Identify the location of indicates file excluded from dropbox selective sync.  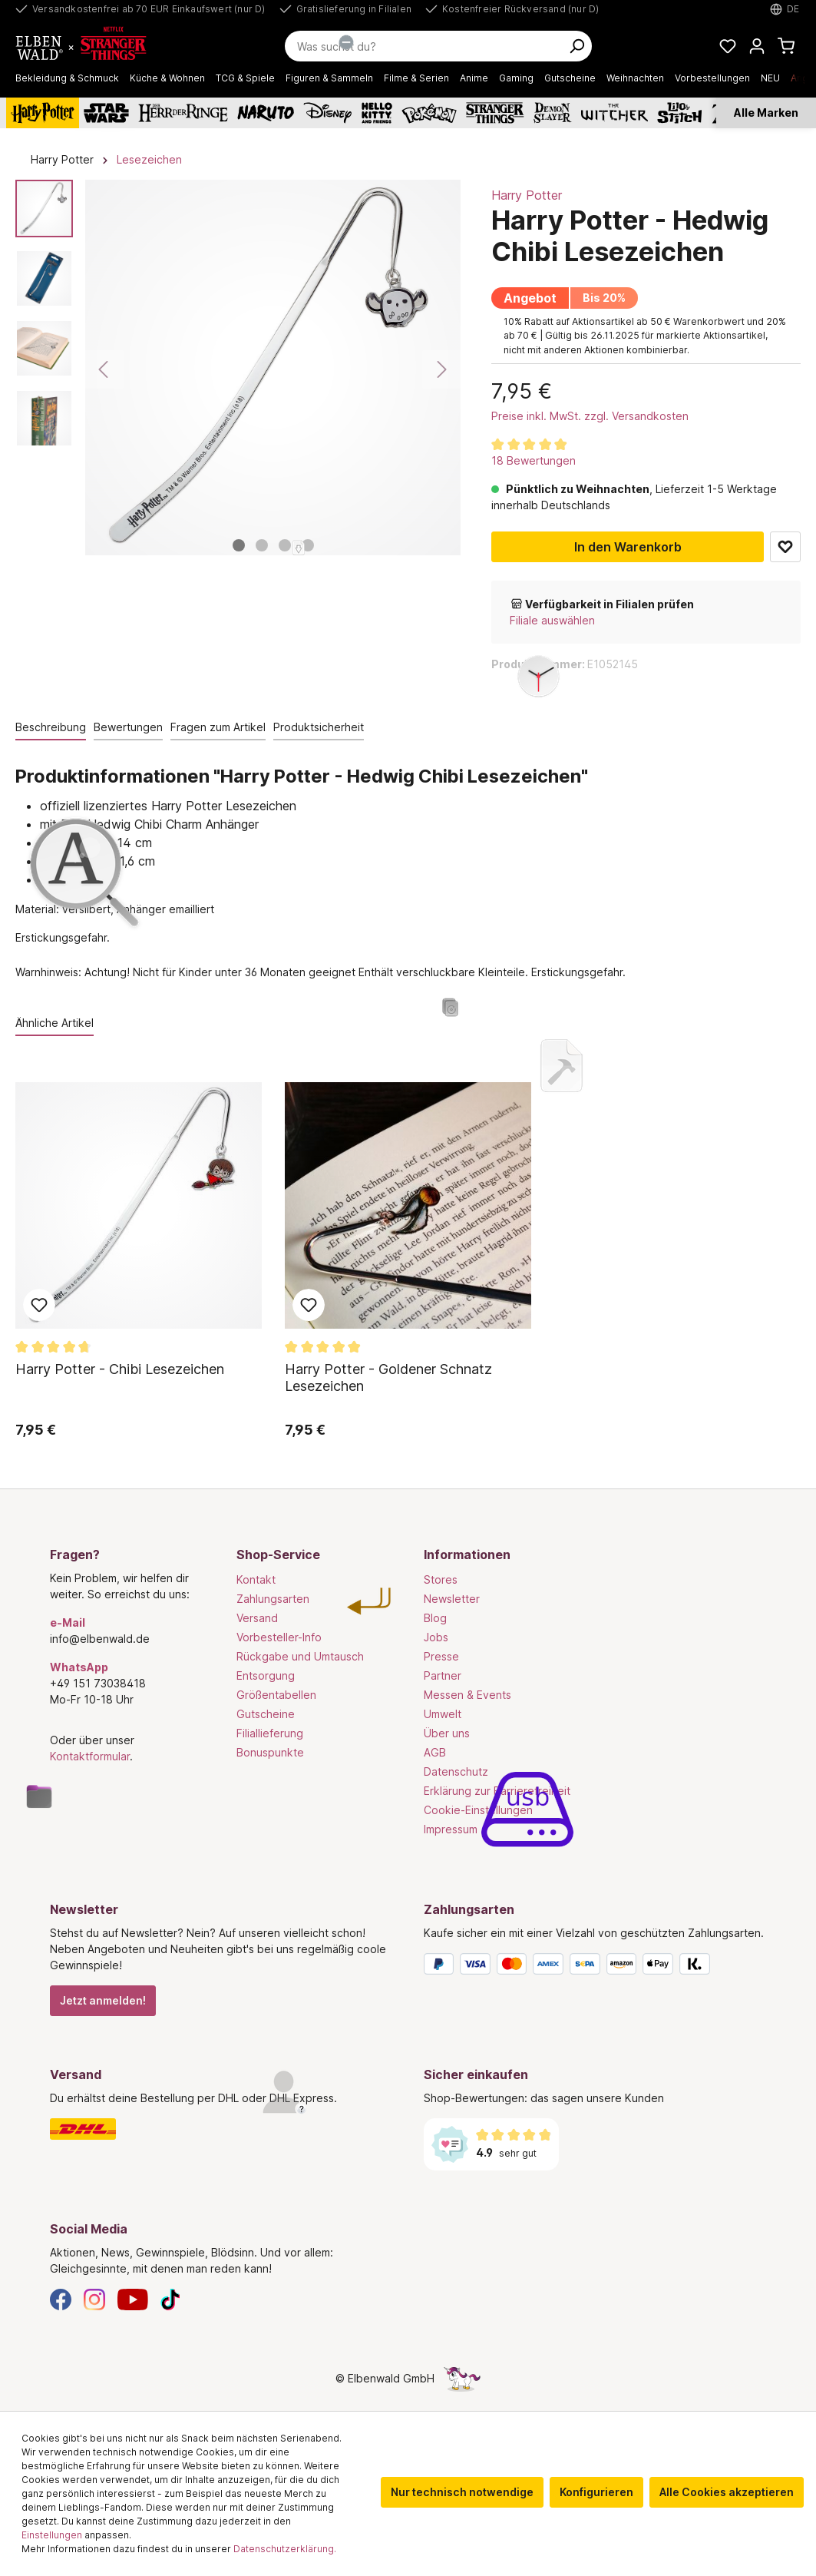
(346, 42).